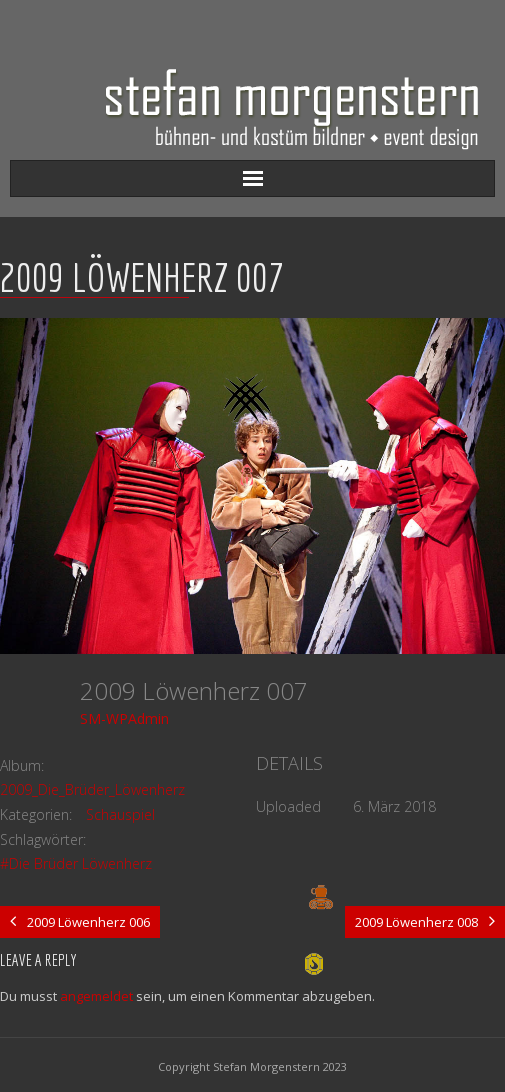 Image resolution: width=505 pixels, height=1092 pixels. What do you see at coordinates (321, 897) in the screenshot?
I see `decorative item or artifact in a game inventory` at bounding box center [321, 897].